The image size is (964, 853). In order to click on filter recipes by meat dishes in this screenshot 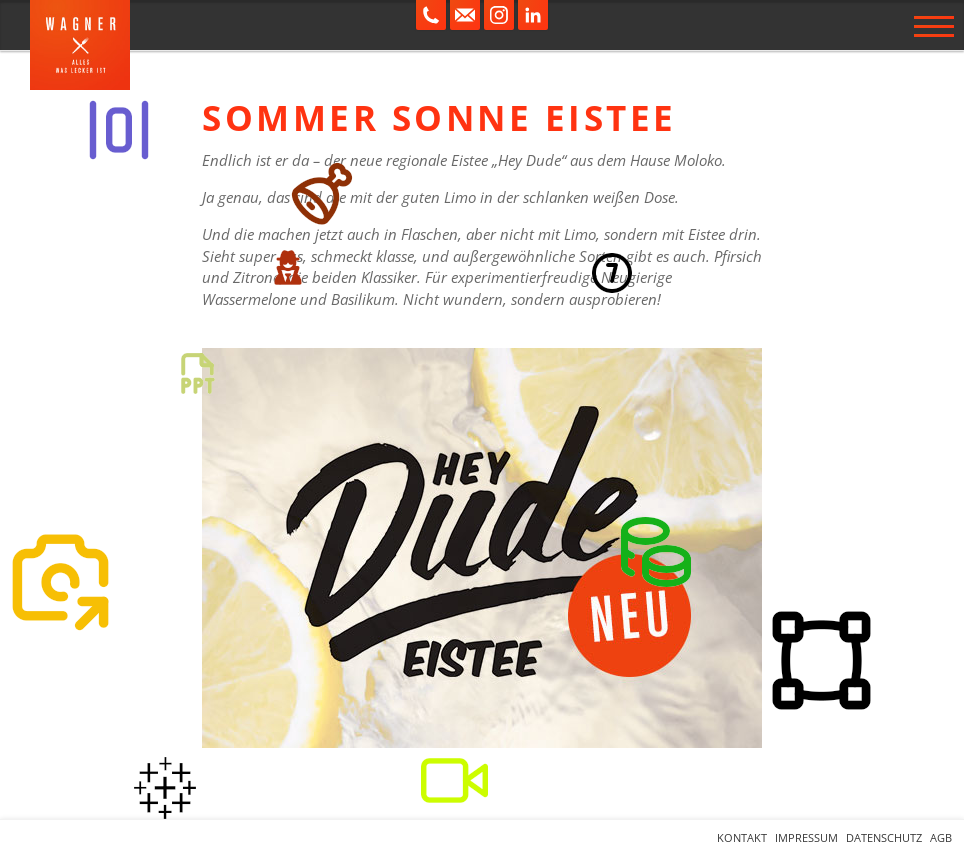, I will do `click(322, 192)`.